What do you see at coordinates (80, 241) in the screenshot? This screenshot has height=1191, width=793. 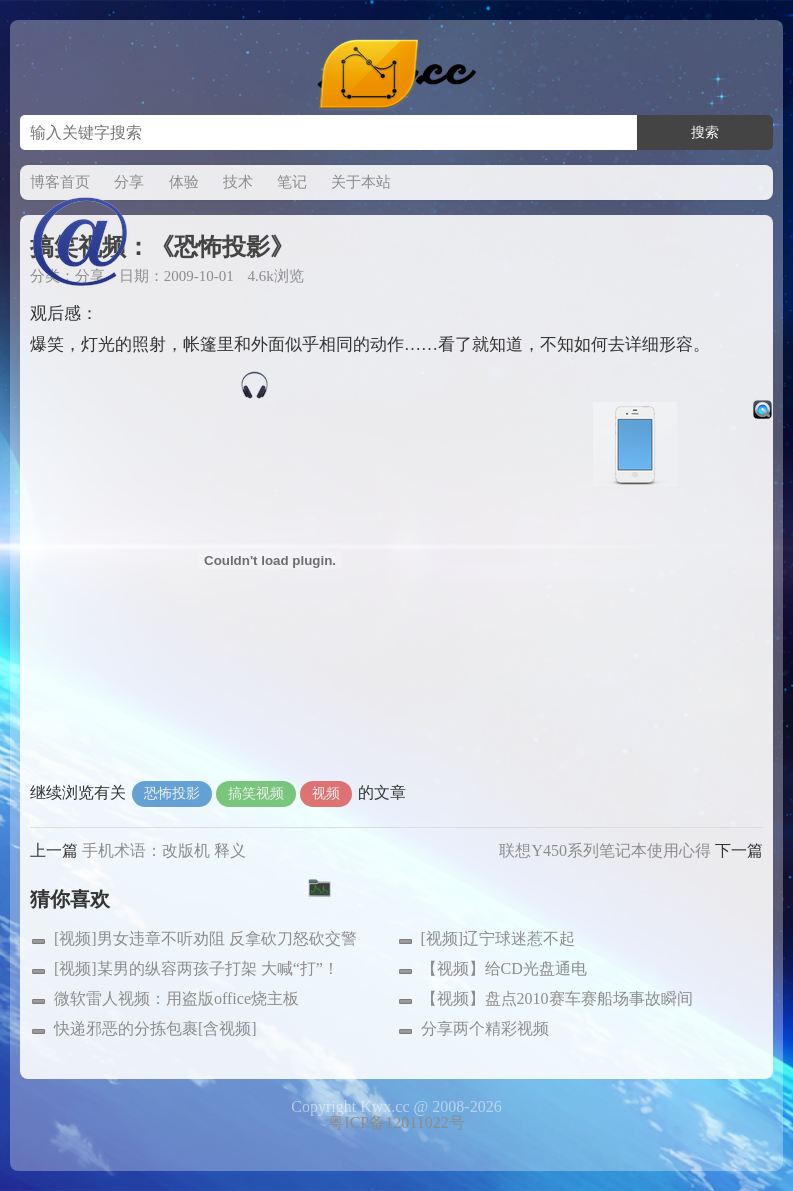 I see `open an internet location or web shortcut` at bounding box center [80, 241].